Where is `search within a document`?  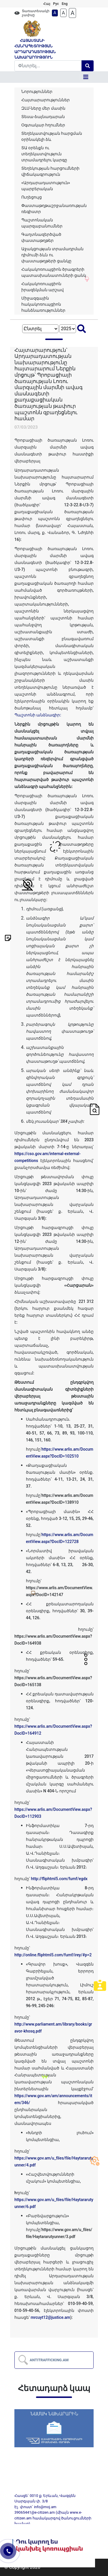
search within a document is located at coordinates (94, 1109).